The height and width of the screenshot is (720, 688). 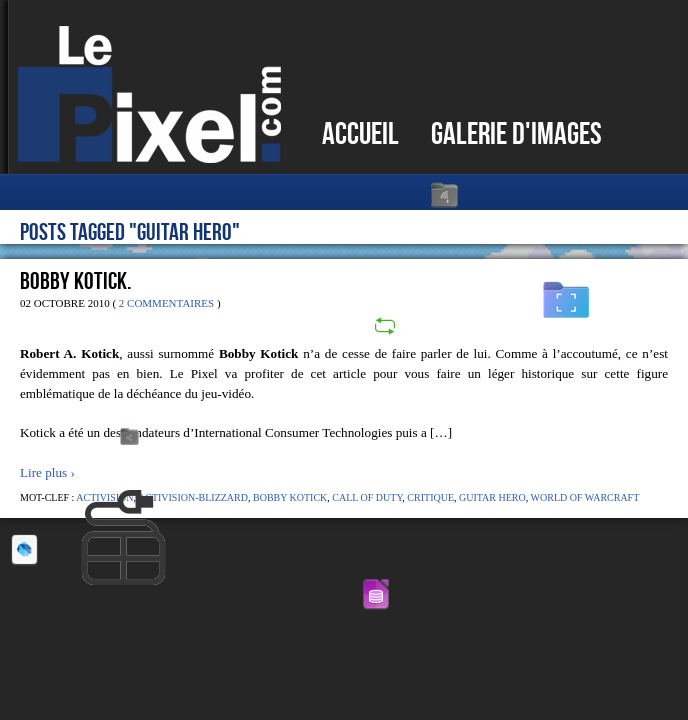 What do you see at coordinates (385, 326) in the screenshot?
I see `sync or refresh email messages` at bounding box center [385, 326].